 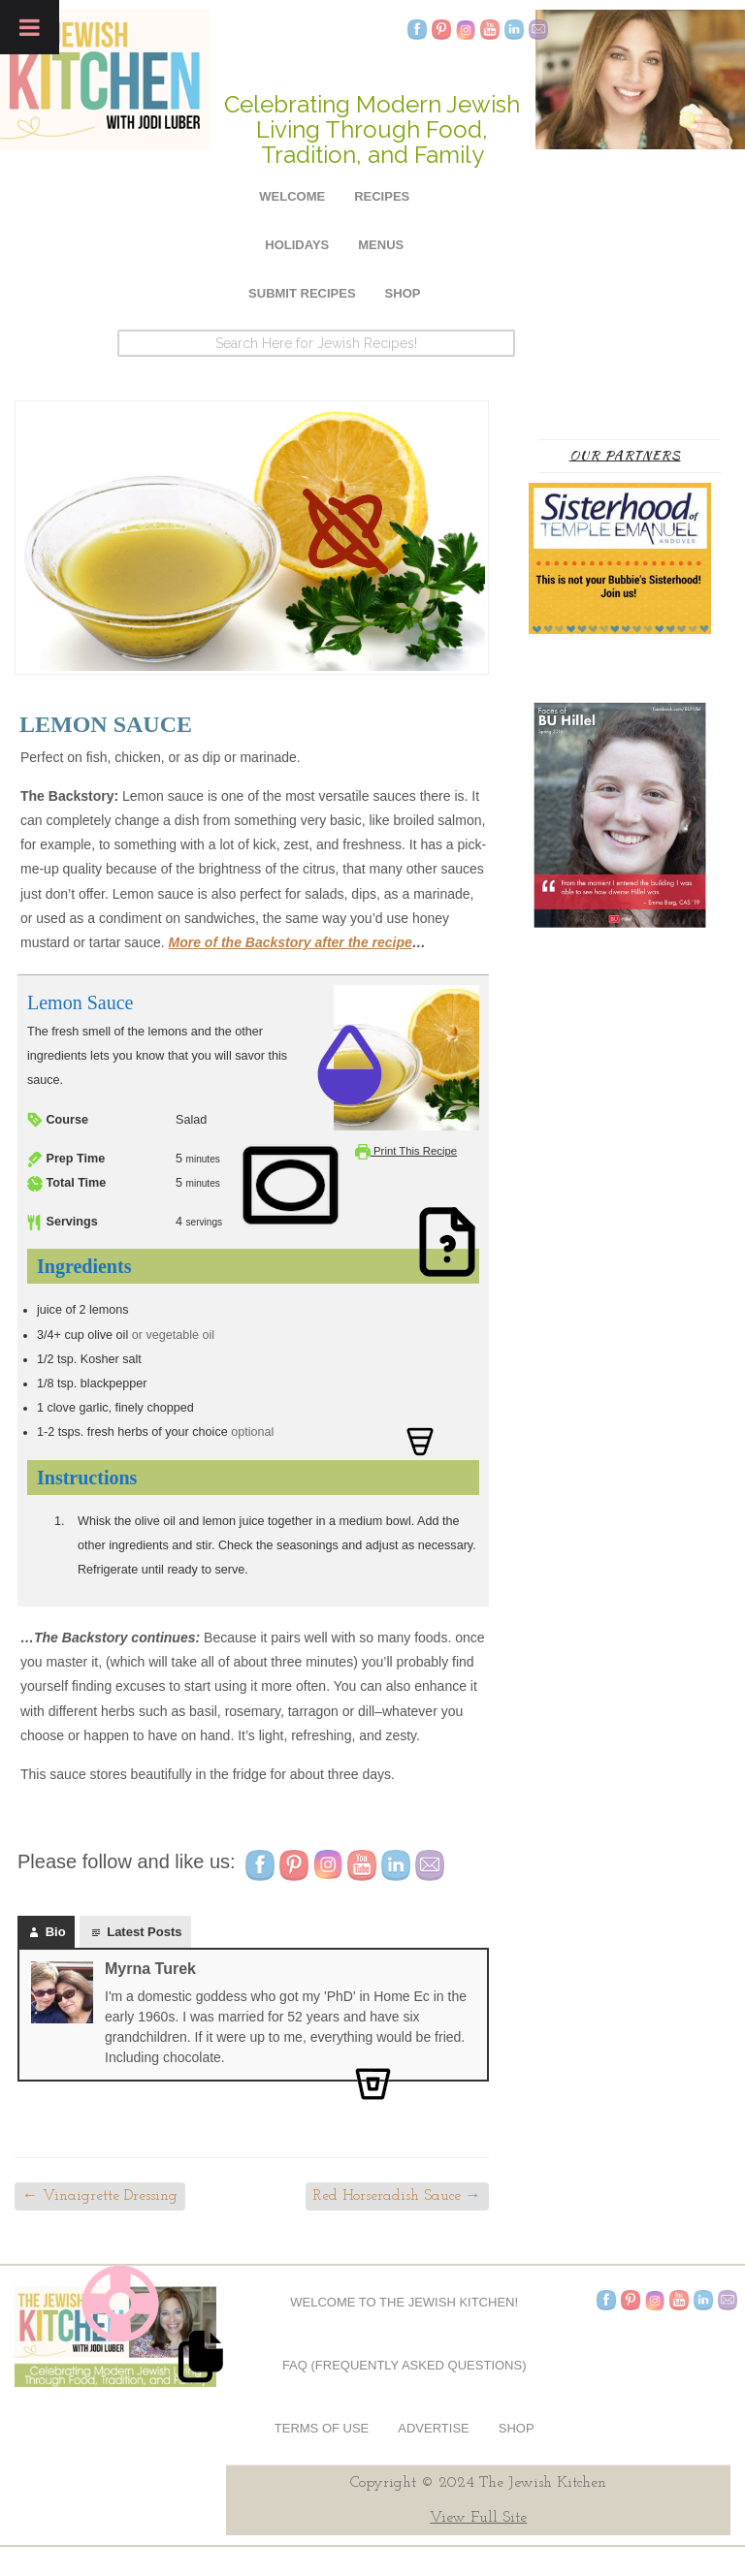 I want to click on access help or support center, so click(x=120, y=2304).